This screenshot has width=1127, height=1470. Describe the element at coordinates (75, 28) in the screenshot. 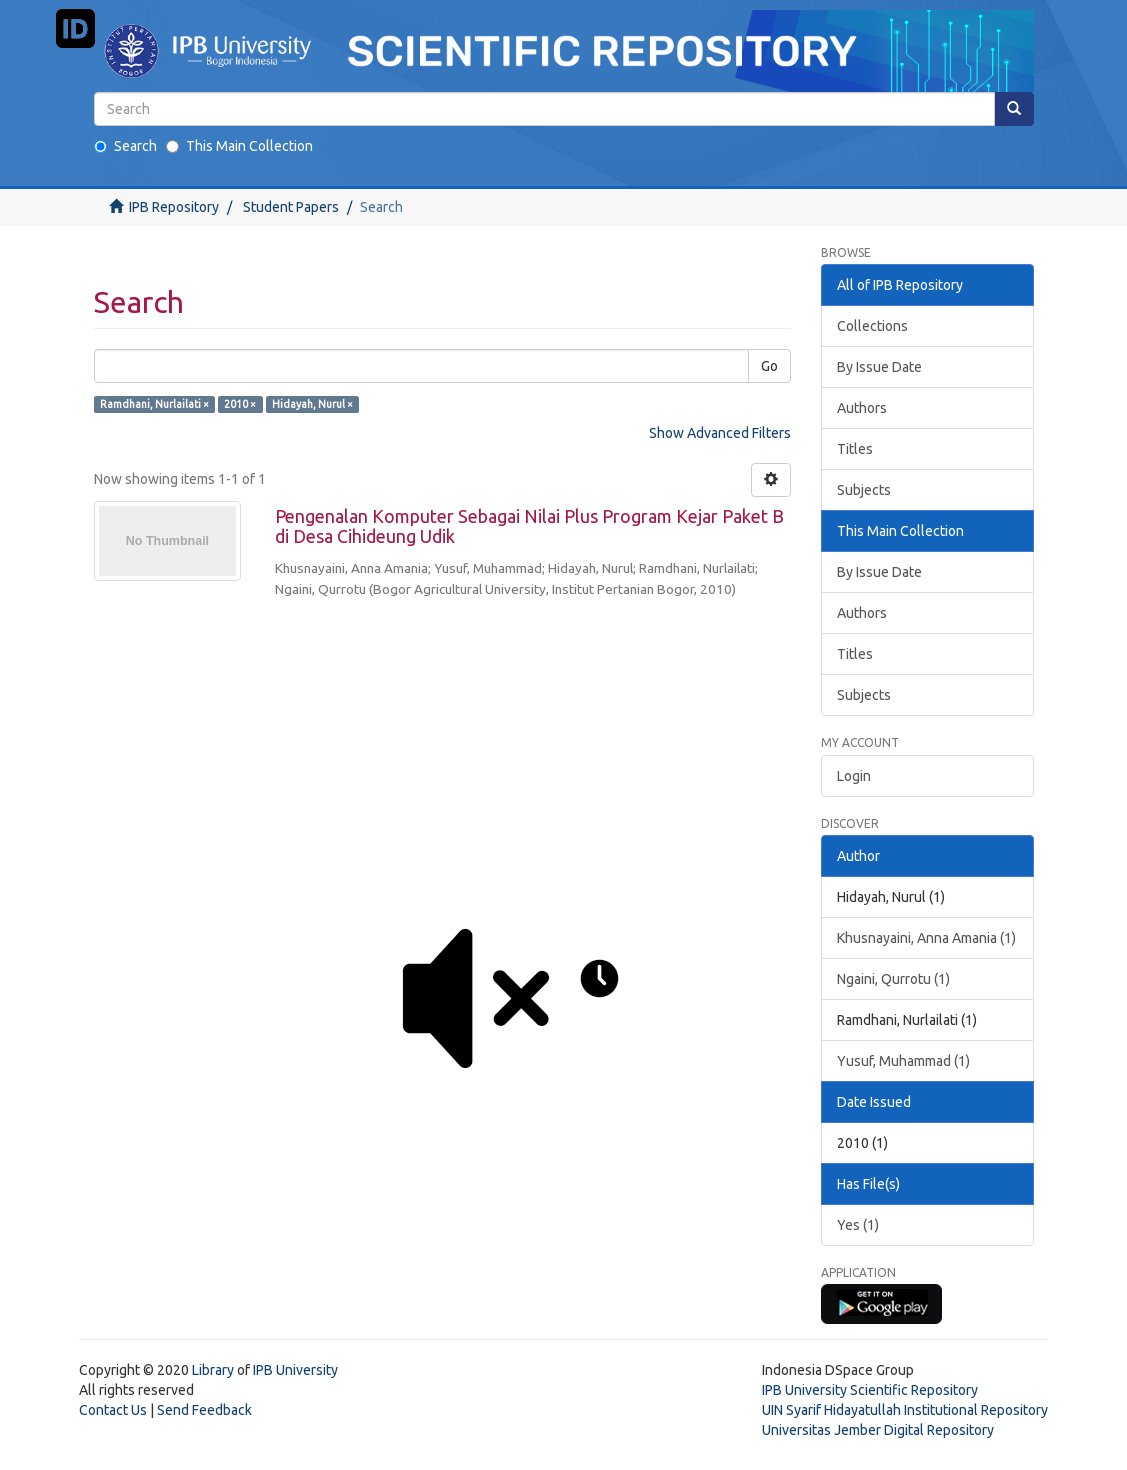

I see `view user ID or identification details` at that location.